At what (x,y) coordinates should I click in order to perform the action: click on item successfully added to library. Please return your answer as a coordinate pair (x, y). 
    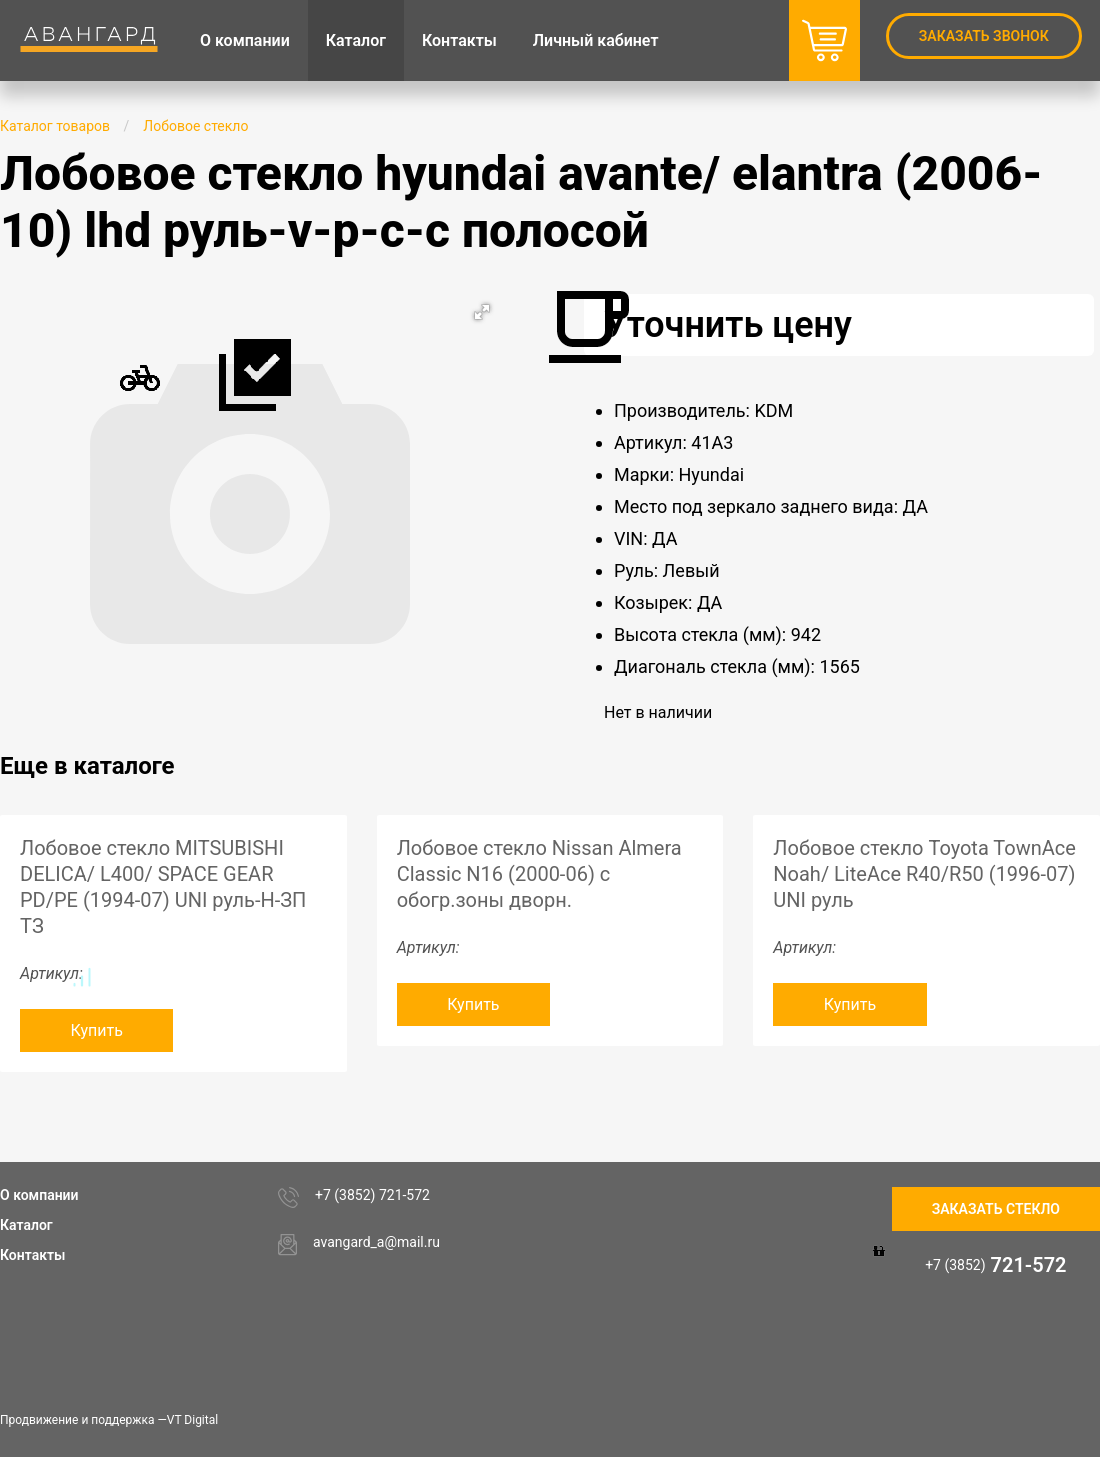
    Looking at the image, I should click on (255, 375).